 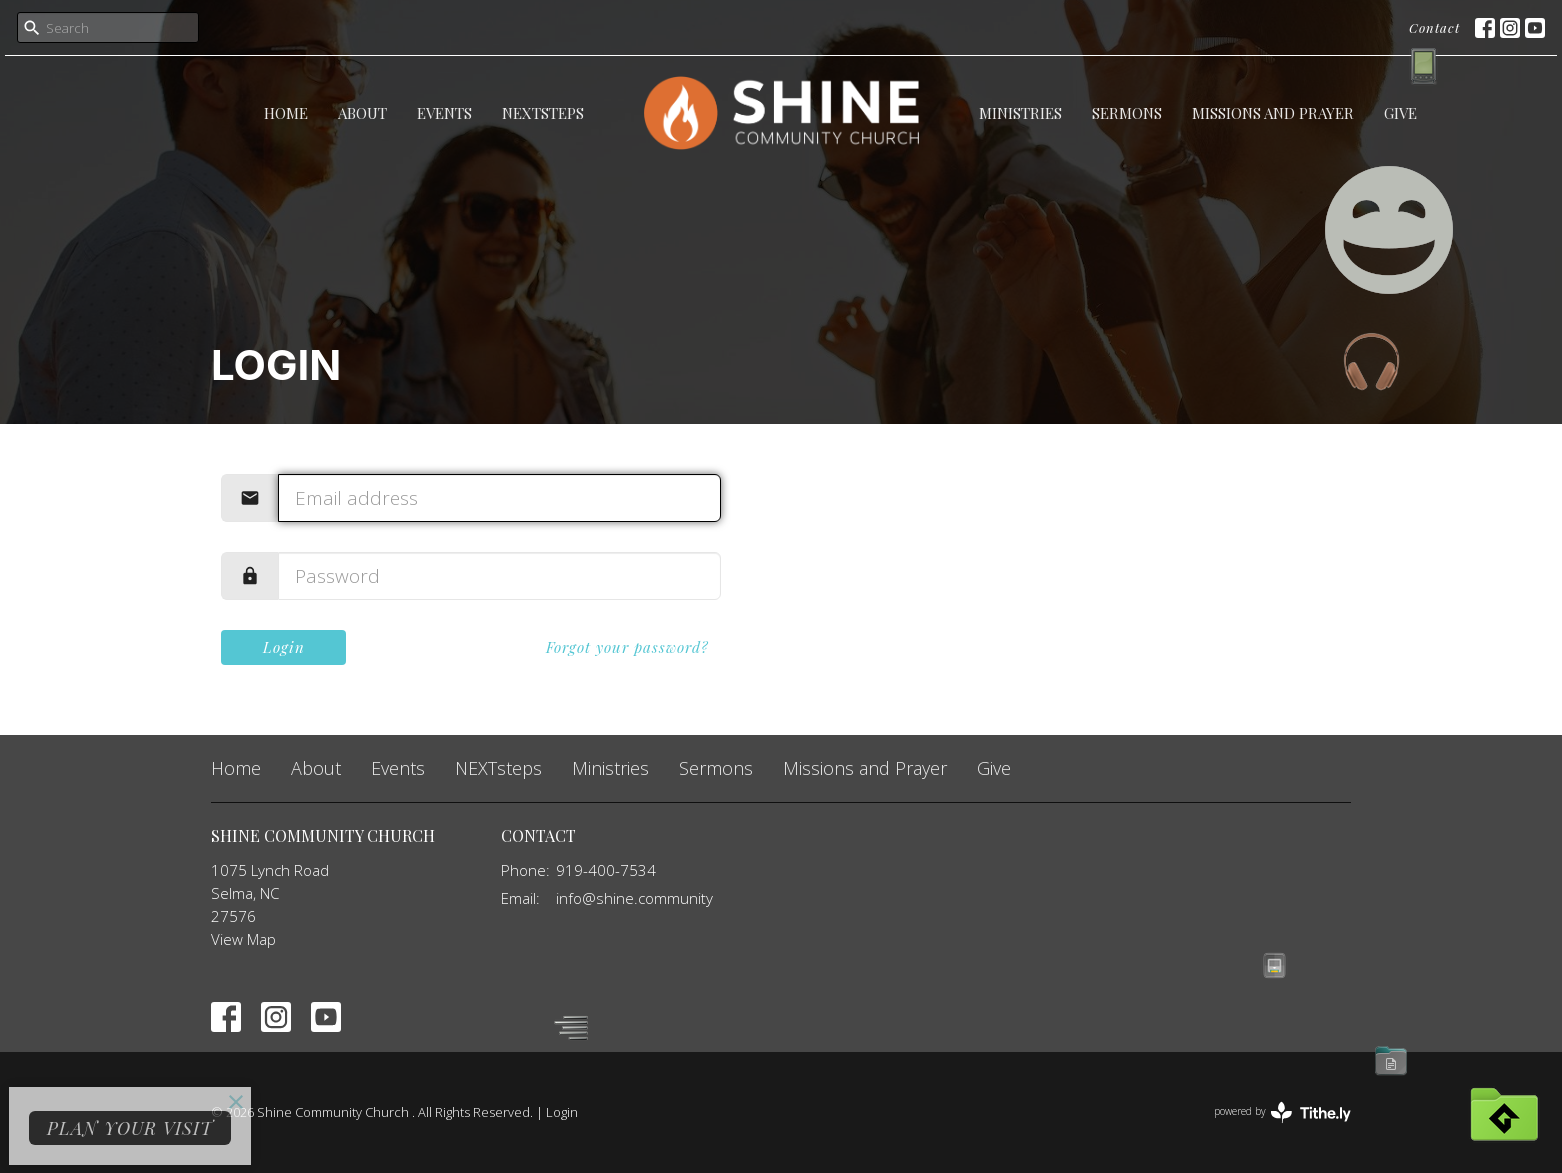 I want to click on align text to the right margin, so click(x=571, y=1028).